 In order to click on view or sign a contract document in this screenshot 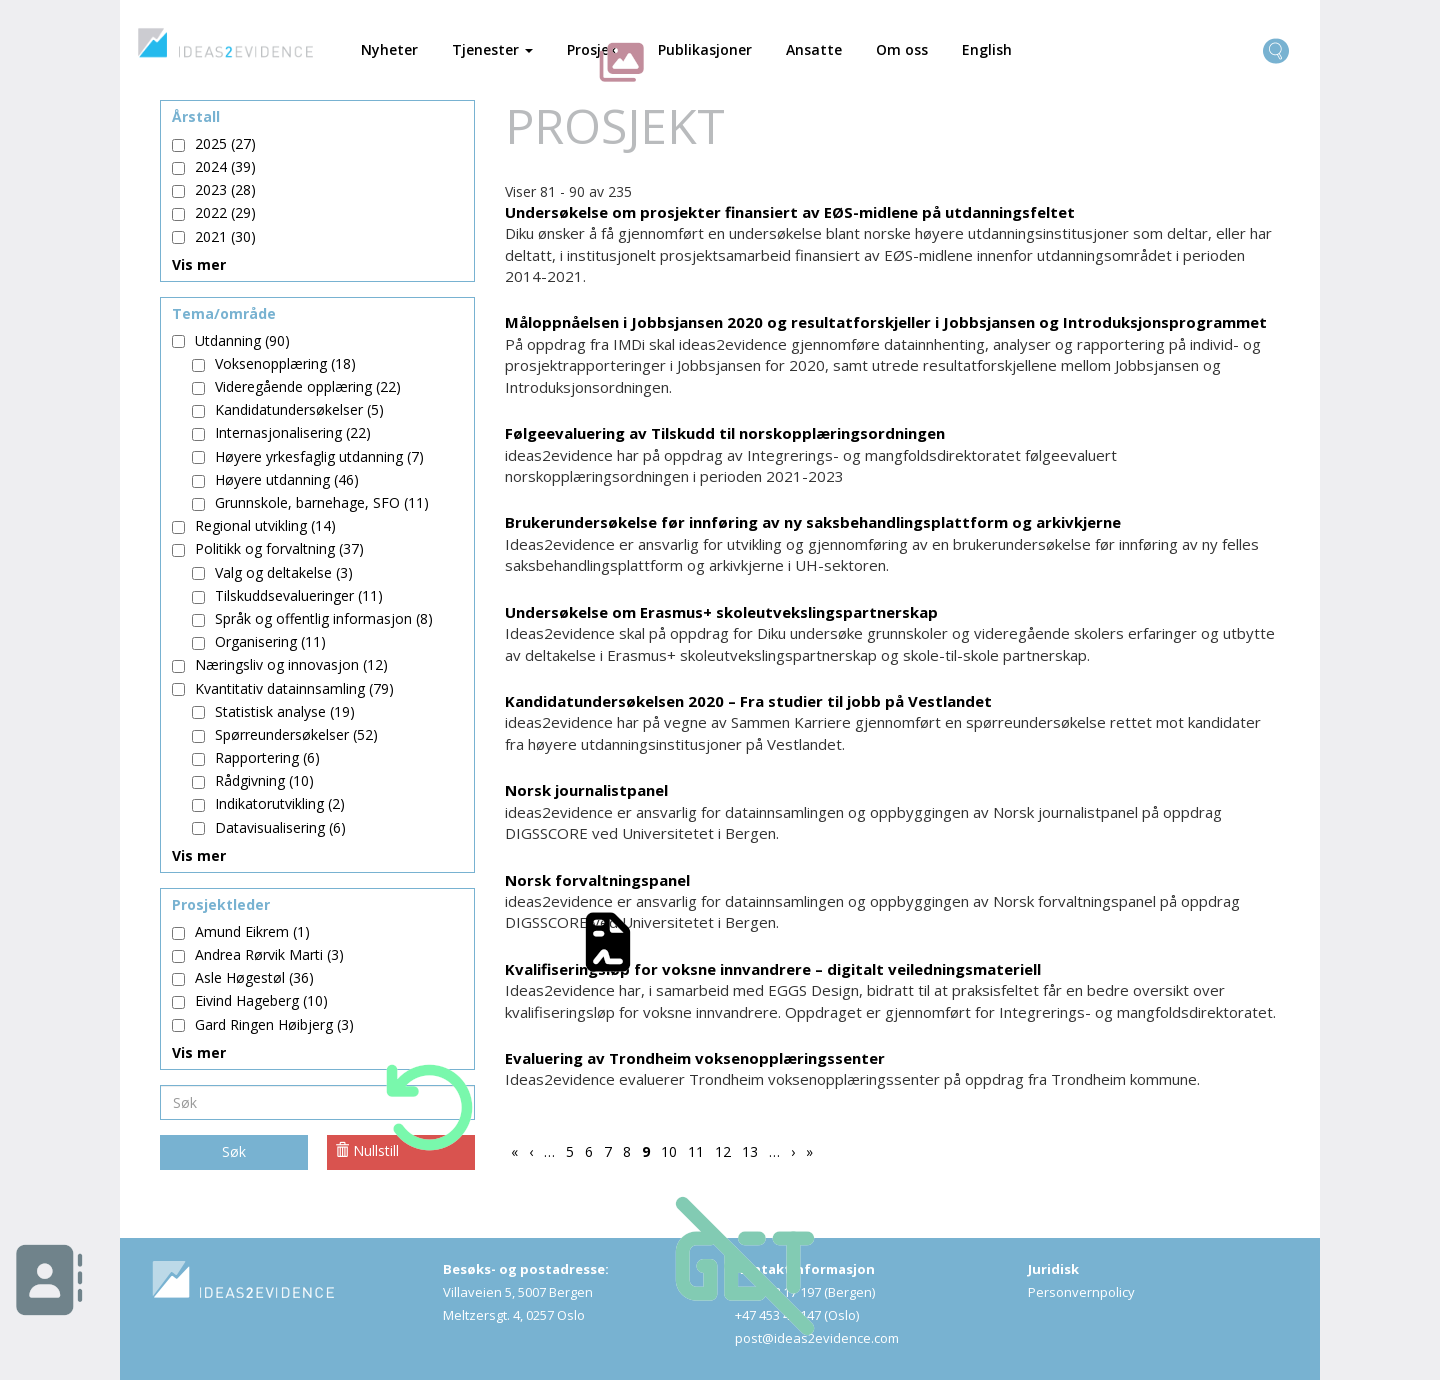, I will do `click(608, 942)`.